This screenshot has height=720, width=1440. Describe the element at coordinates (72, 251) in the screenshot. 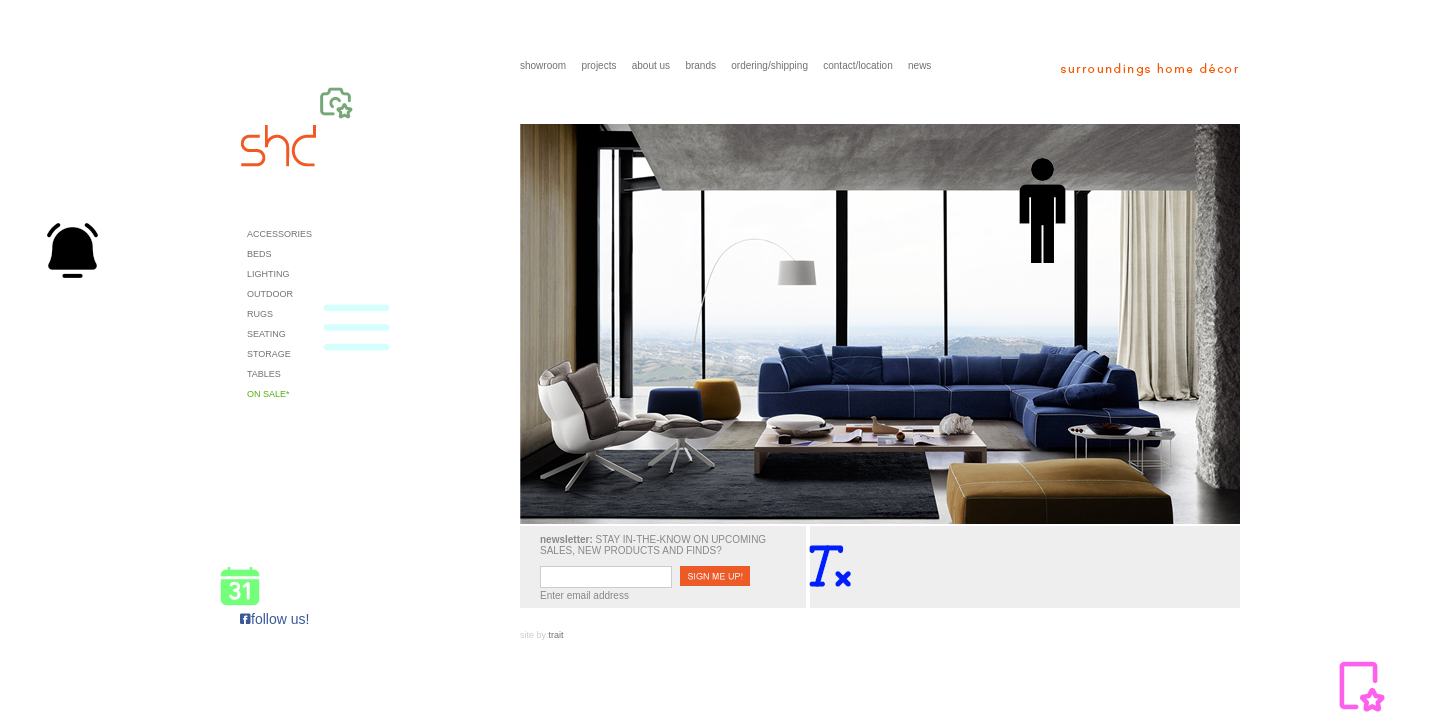

I see `indicates active notifications or alerts` at that location.